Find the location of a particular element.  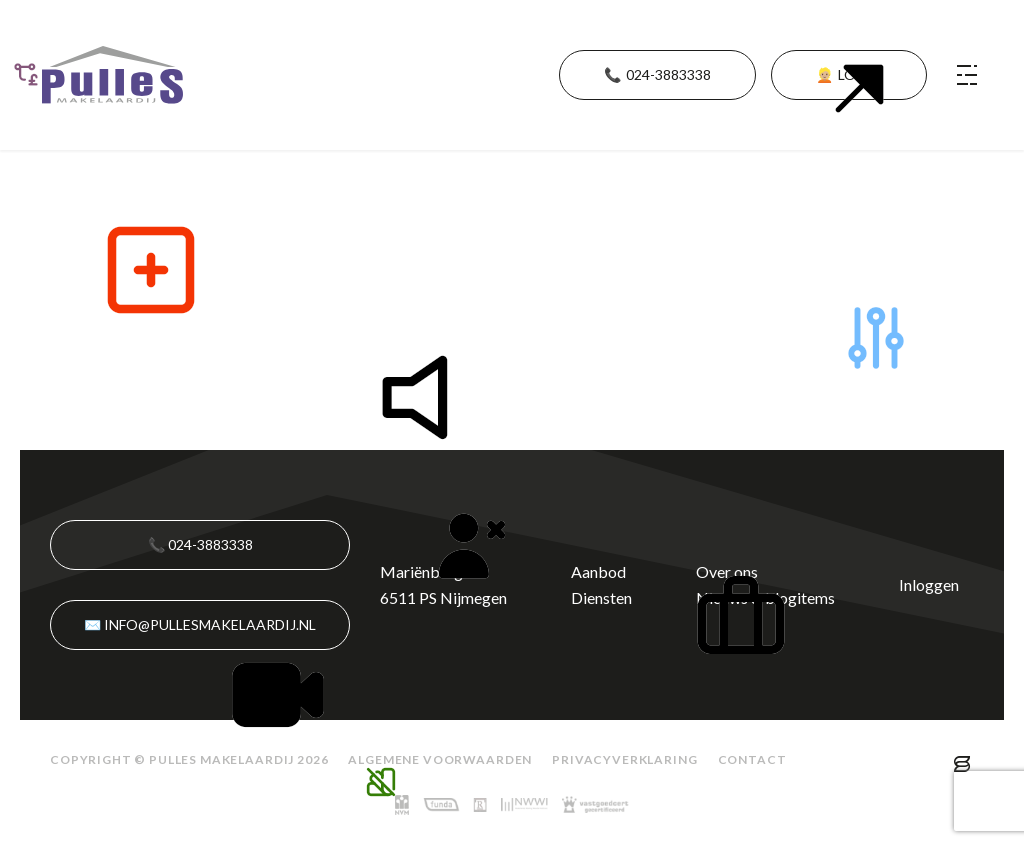

adjust settings or preferences is located at coordinates (876, 338).